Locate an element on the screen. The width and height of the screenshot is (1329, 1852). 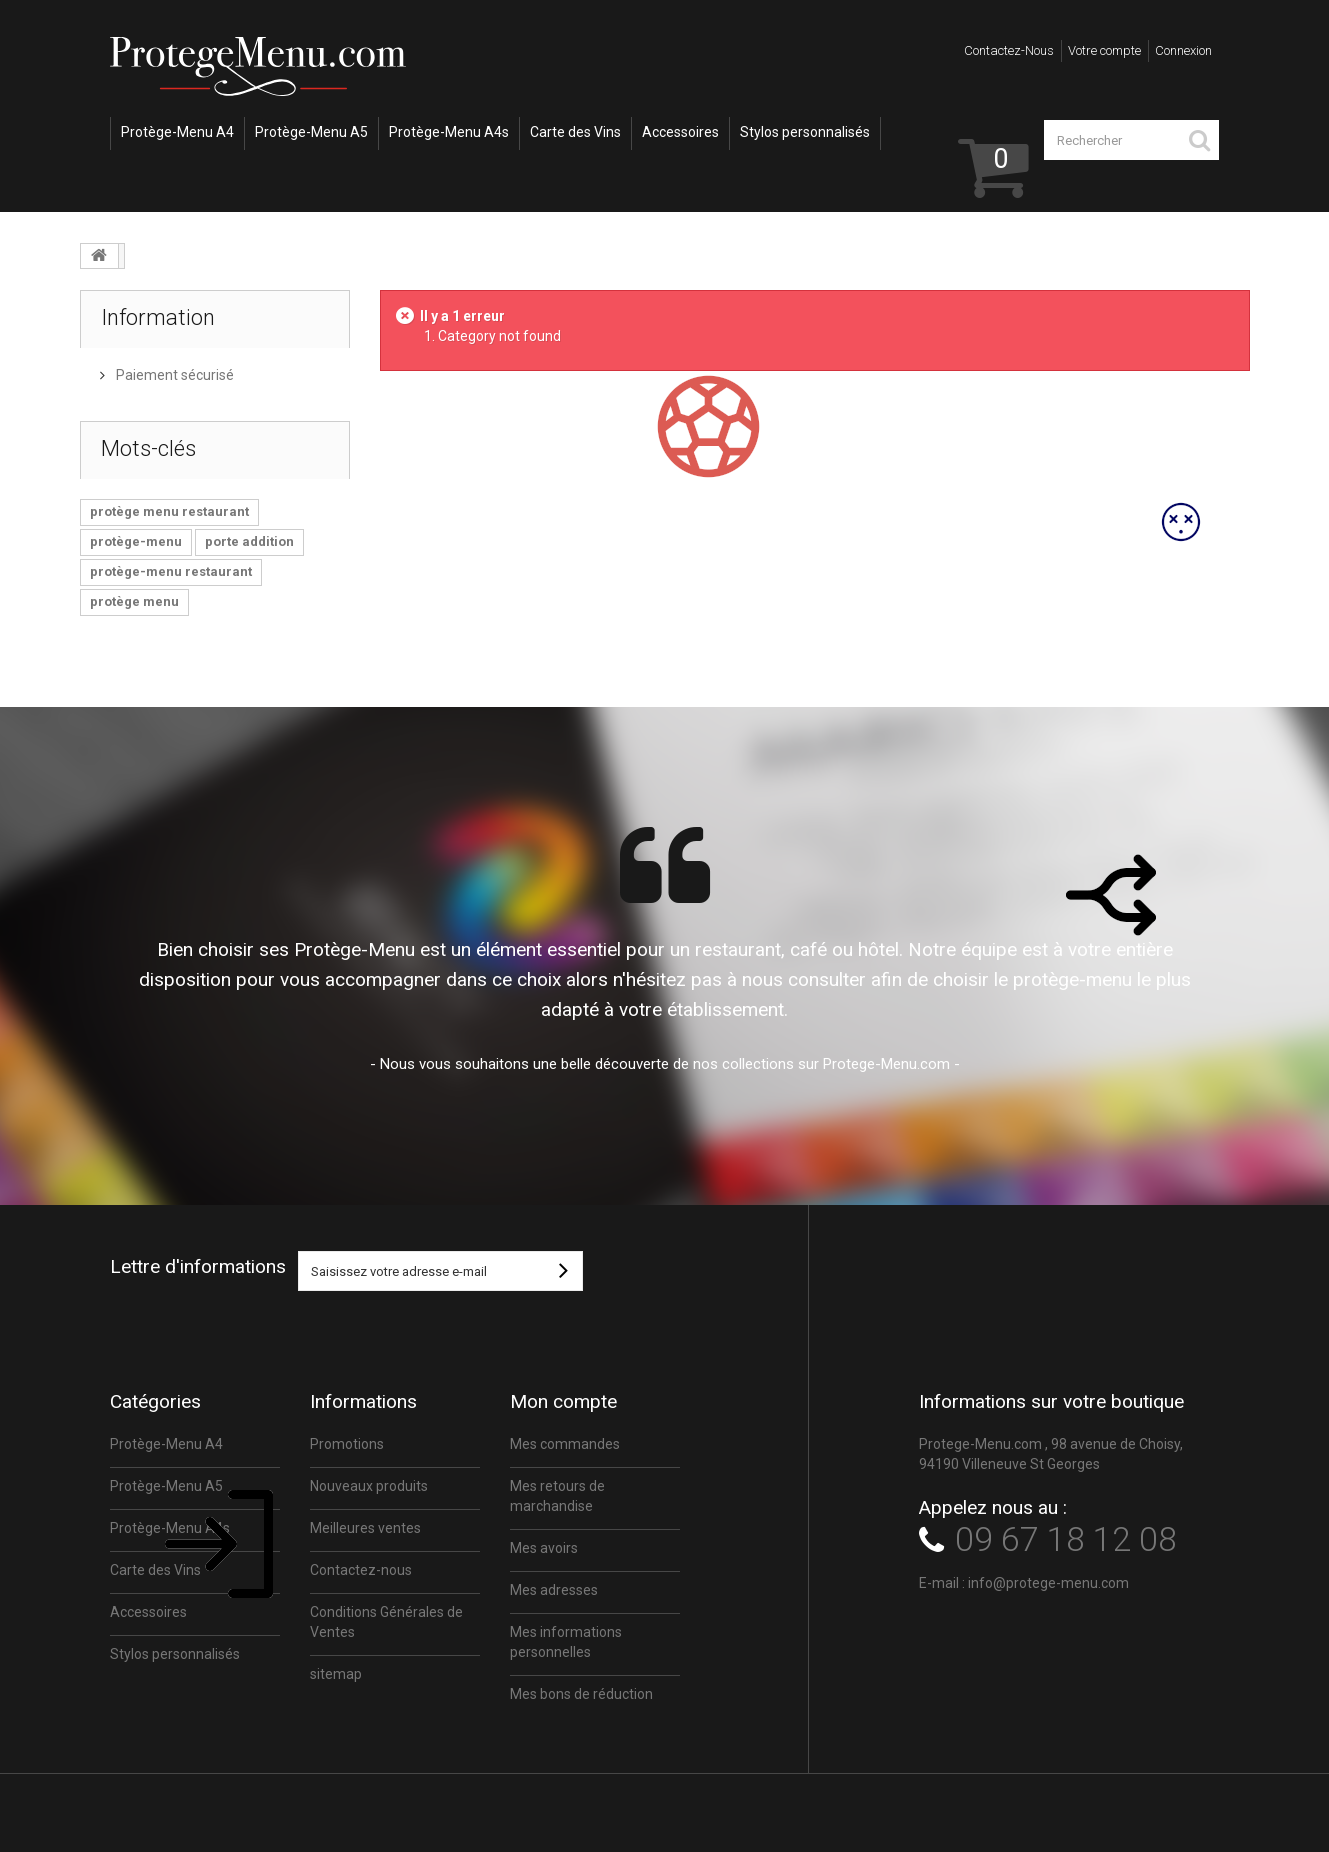
split content into multiple paths is located at coordinates (1111, 895).